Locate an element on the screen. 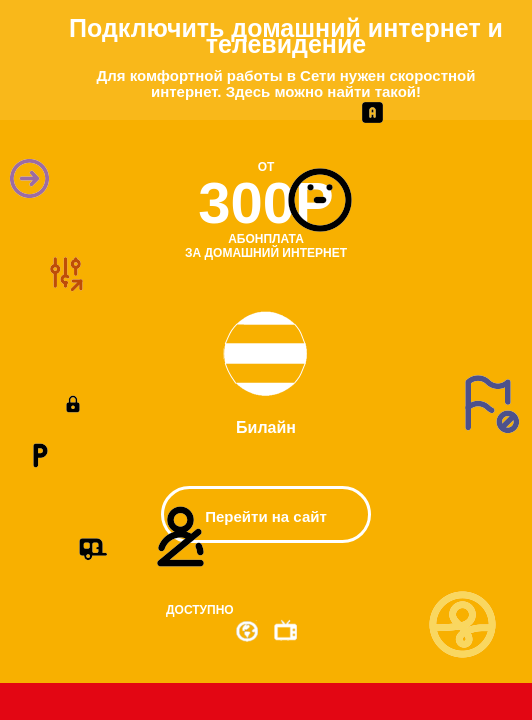 Image resolution: width=532 pixels, height=720 pixels. fasten seatbelt reminder is located at coordinates (180, 536).